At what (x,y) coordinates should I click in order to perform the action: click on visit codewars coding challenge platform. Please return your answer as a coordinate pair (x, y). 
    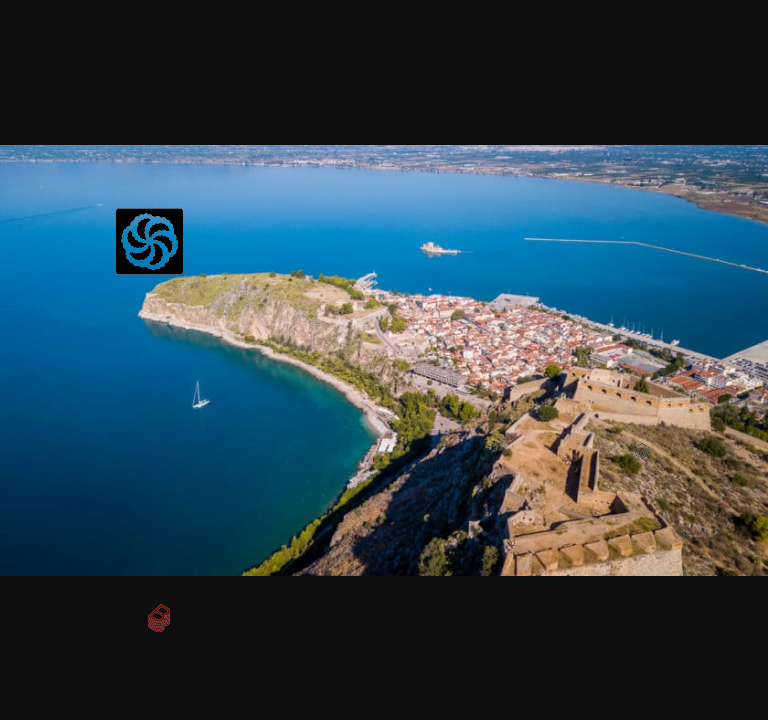
    Looking at the image, I should click on (149, 241).